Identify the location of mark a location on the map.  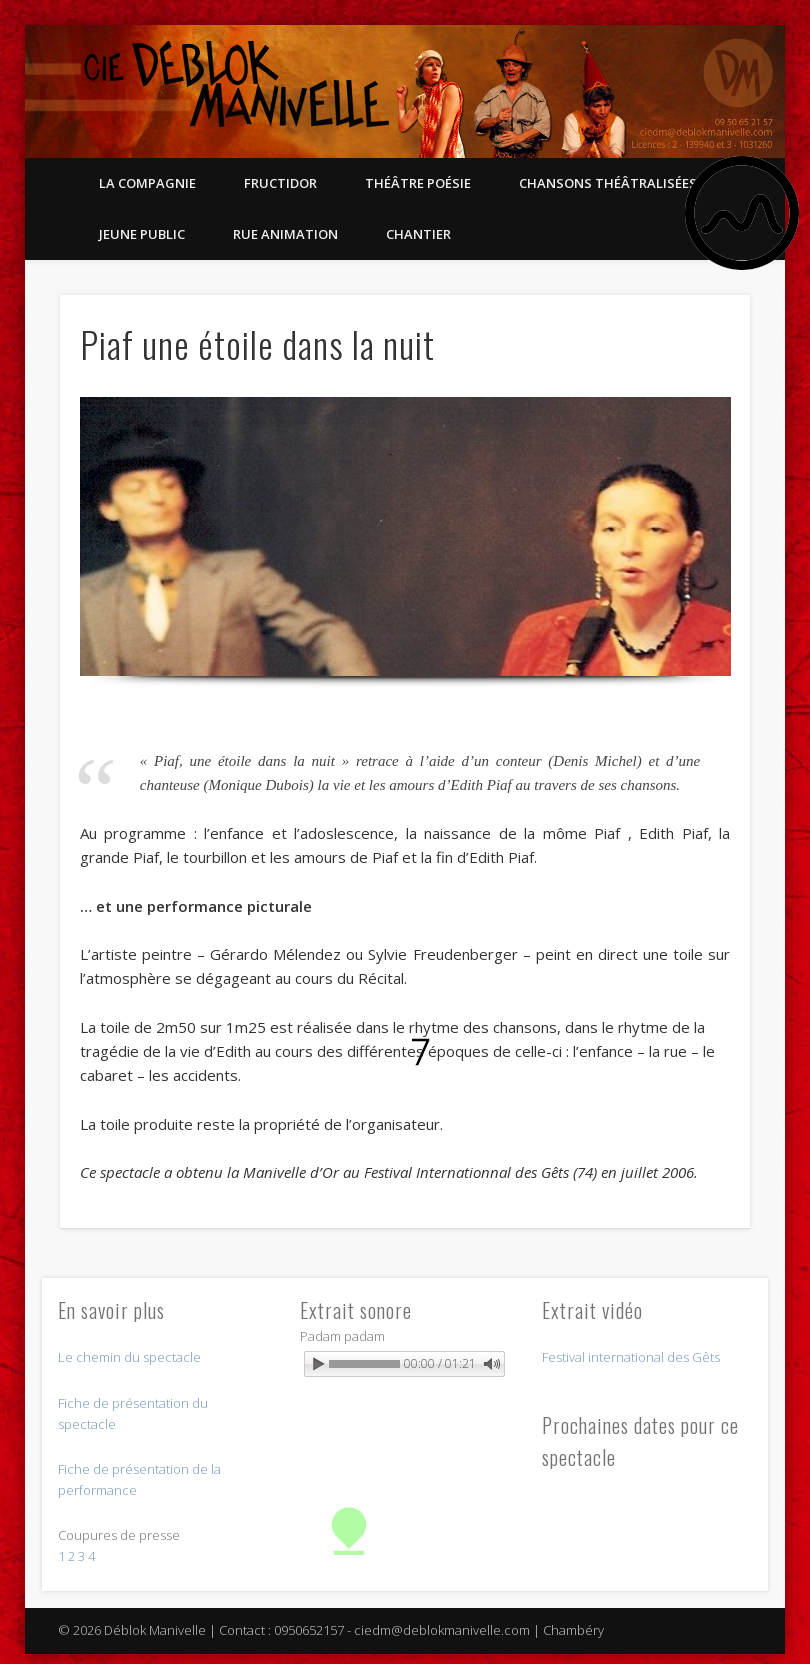
(349, 1529).